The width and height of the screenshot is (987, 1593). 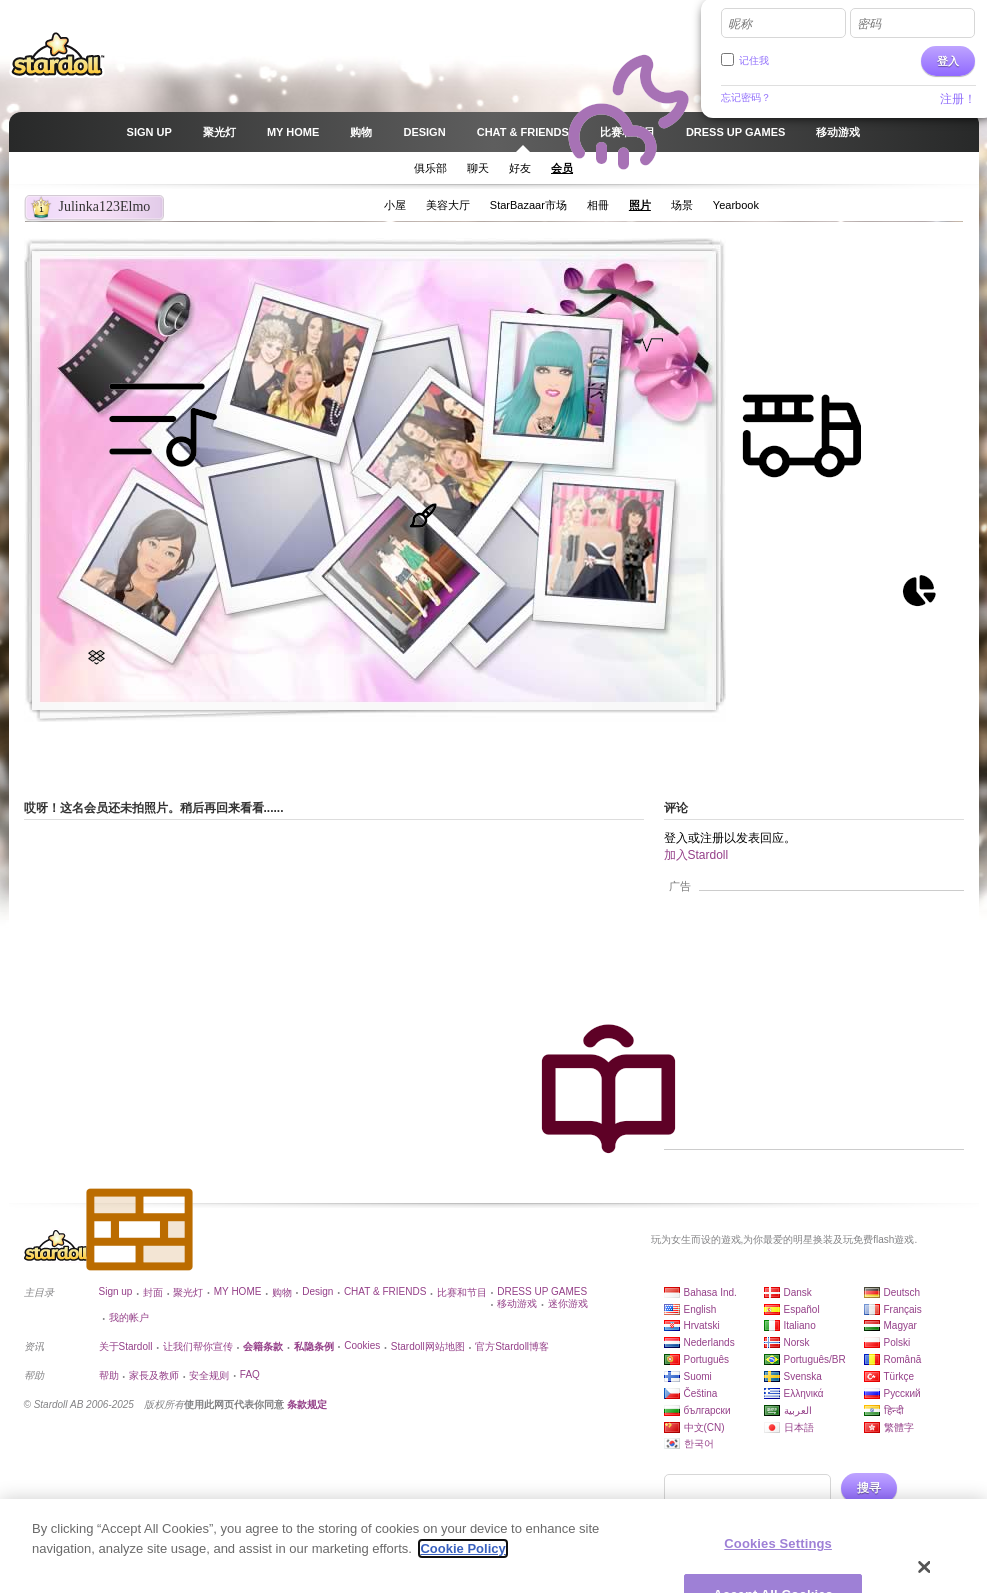 I want to click on calculate square root, so click(x=651, y=343).